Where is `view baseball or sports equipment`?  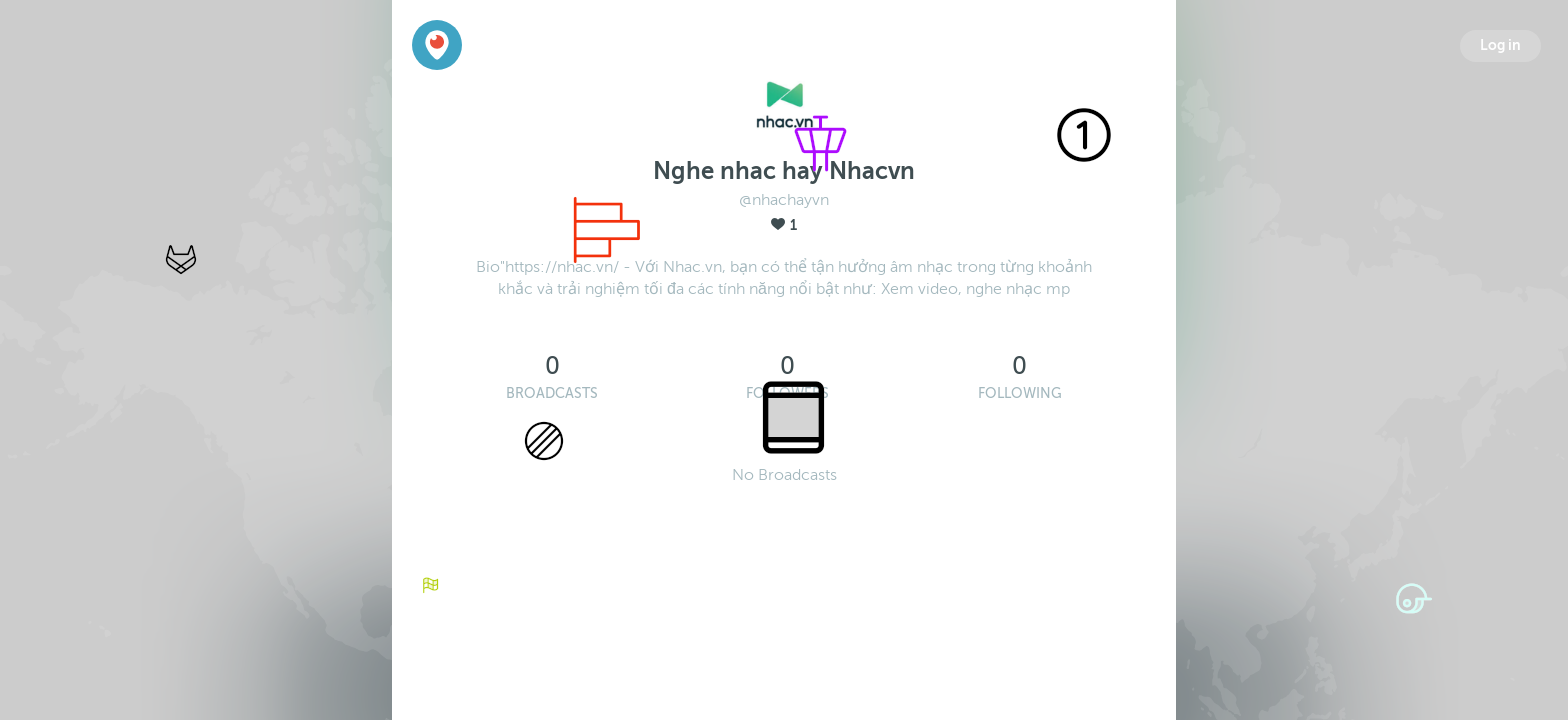
view baseball or sports equipment is located at coordinates (1413, 599).